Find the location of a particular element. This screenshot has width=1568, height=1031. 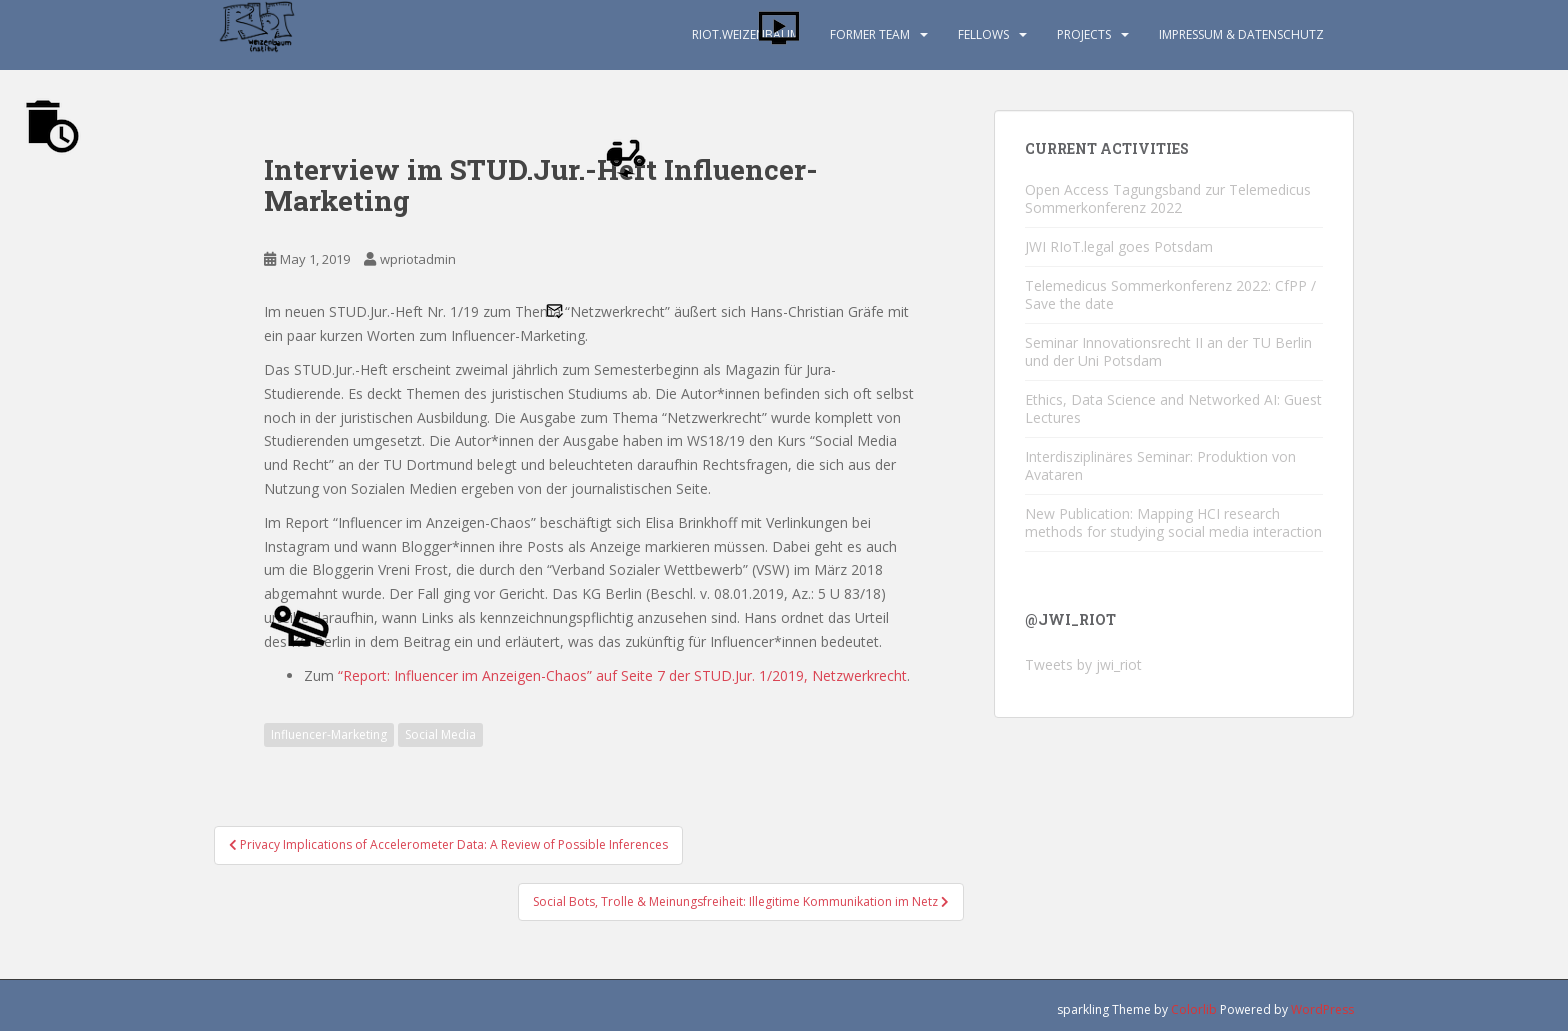

mark an email as read is located at coordinates (554, 310).